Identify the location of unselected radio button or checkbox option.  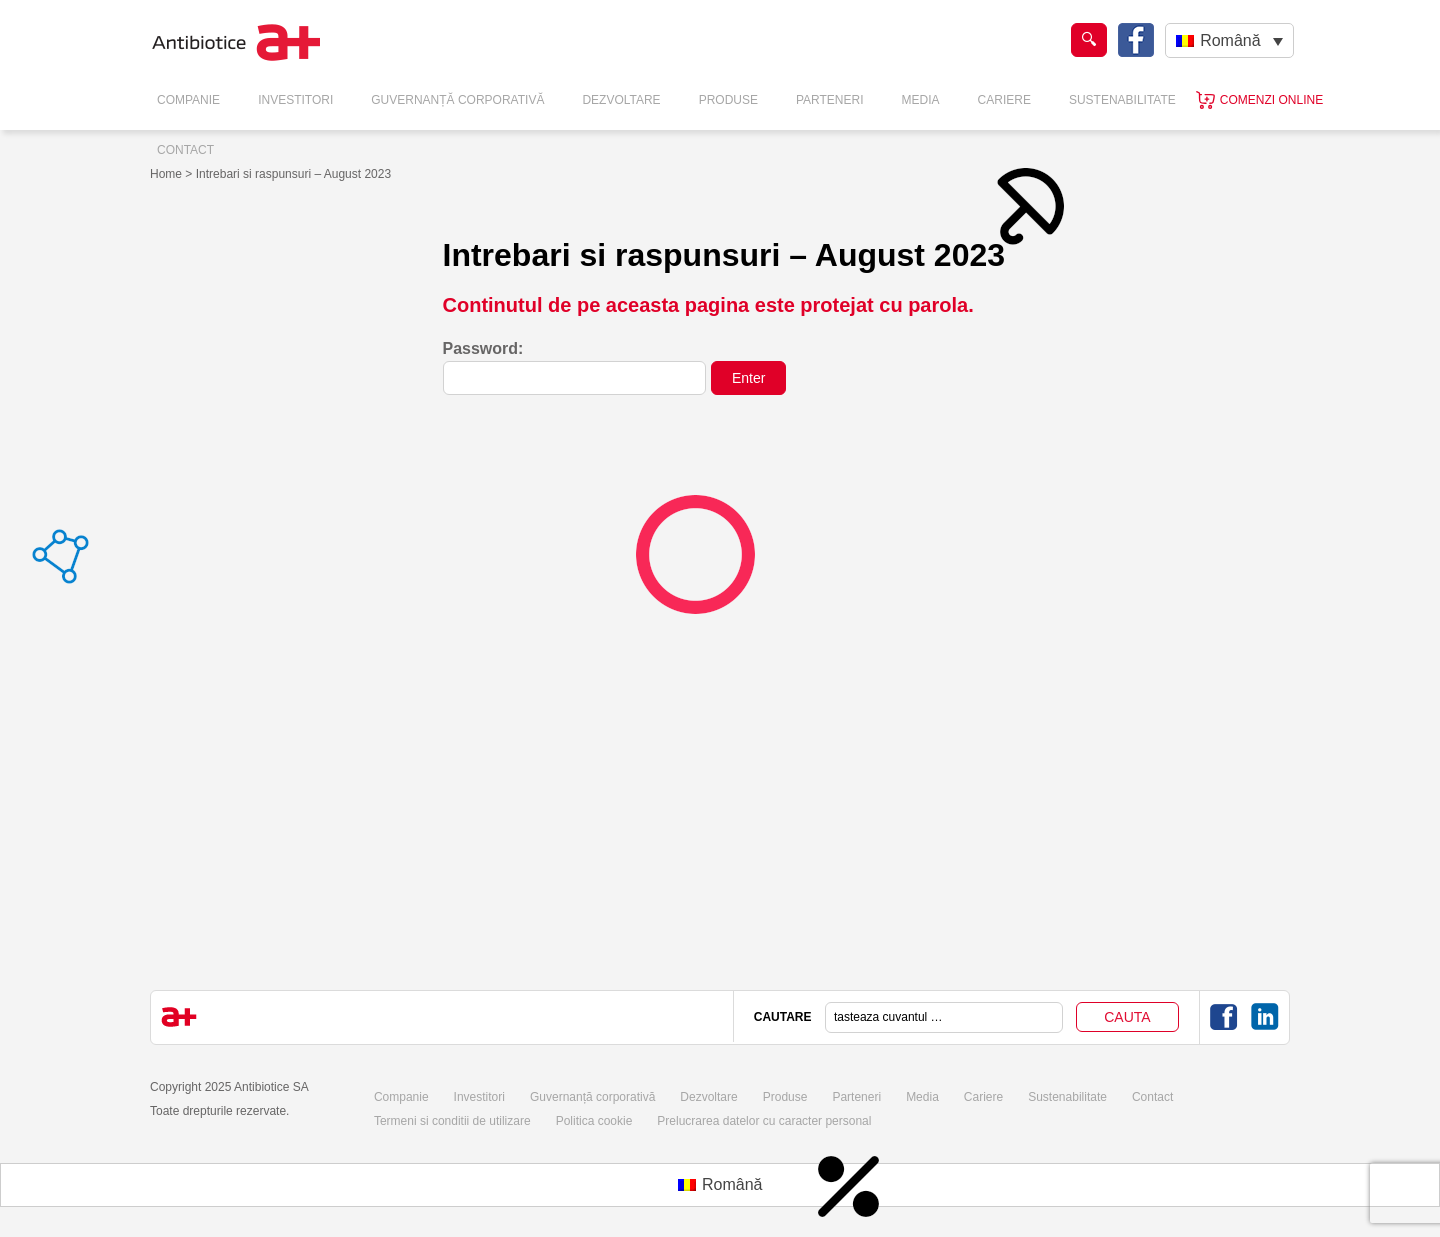
(695, 554).